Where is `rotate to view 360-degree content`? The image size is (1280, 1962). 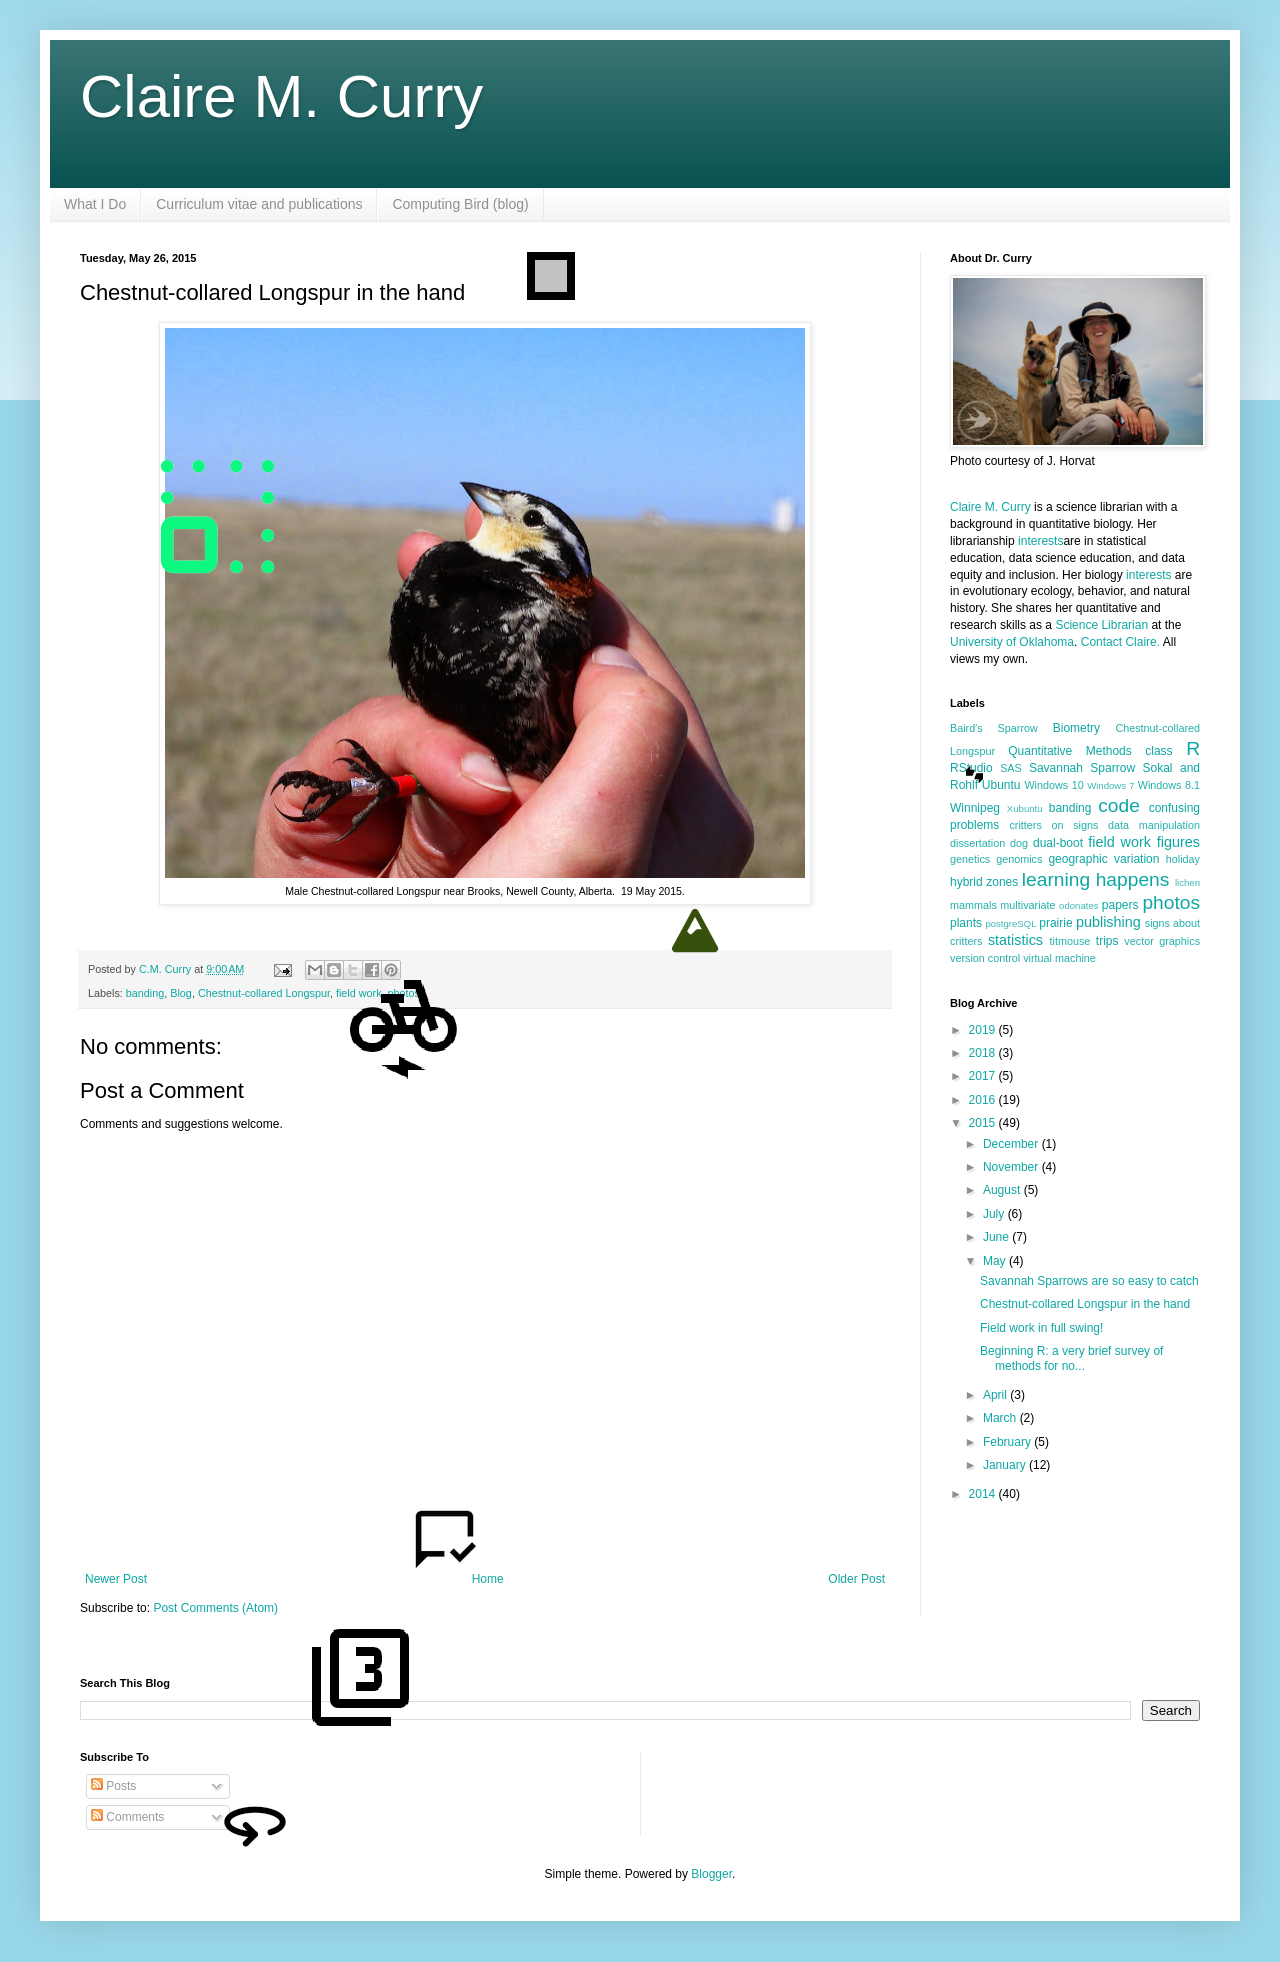
rotate to view 360-degree content is located at coordinates (255, 1822).